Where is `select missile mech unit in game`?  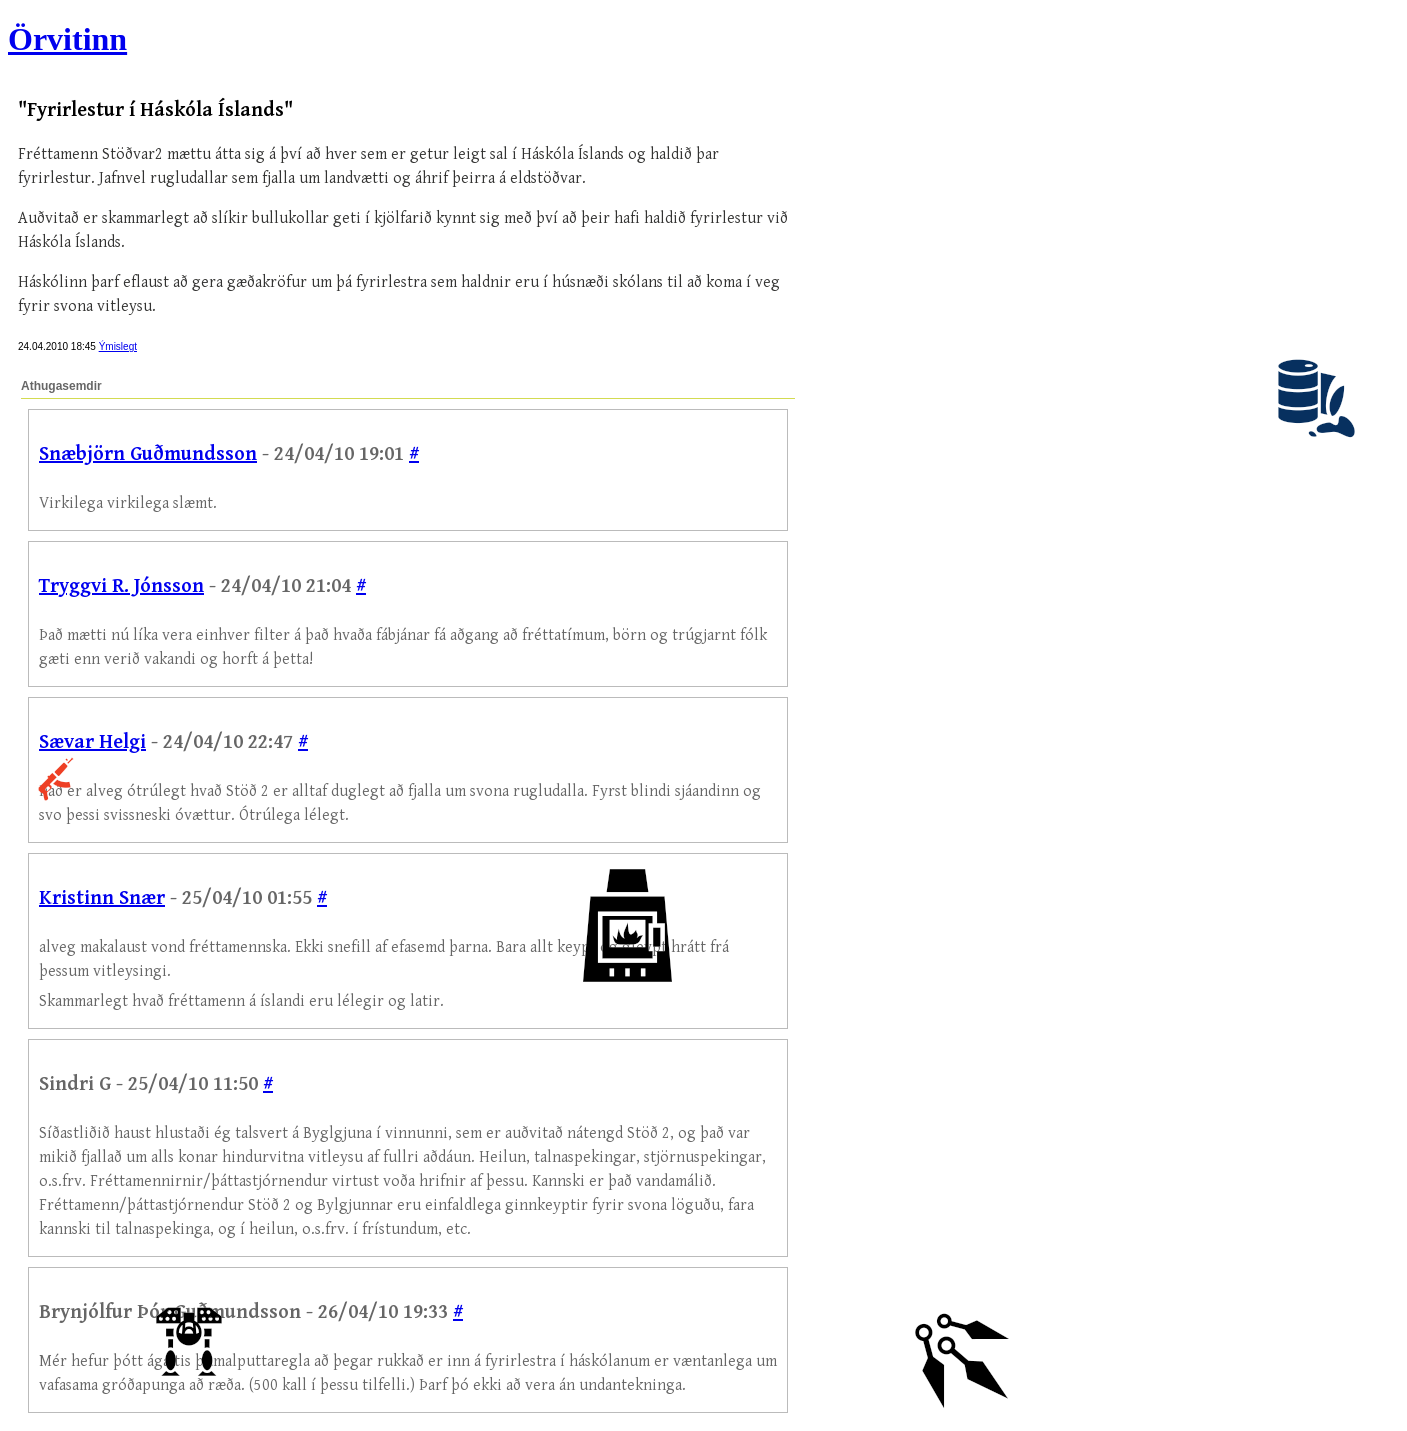
select missile mech unit in game is located at coordinates (189, 1342).